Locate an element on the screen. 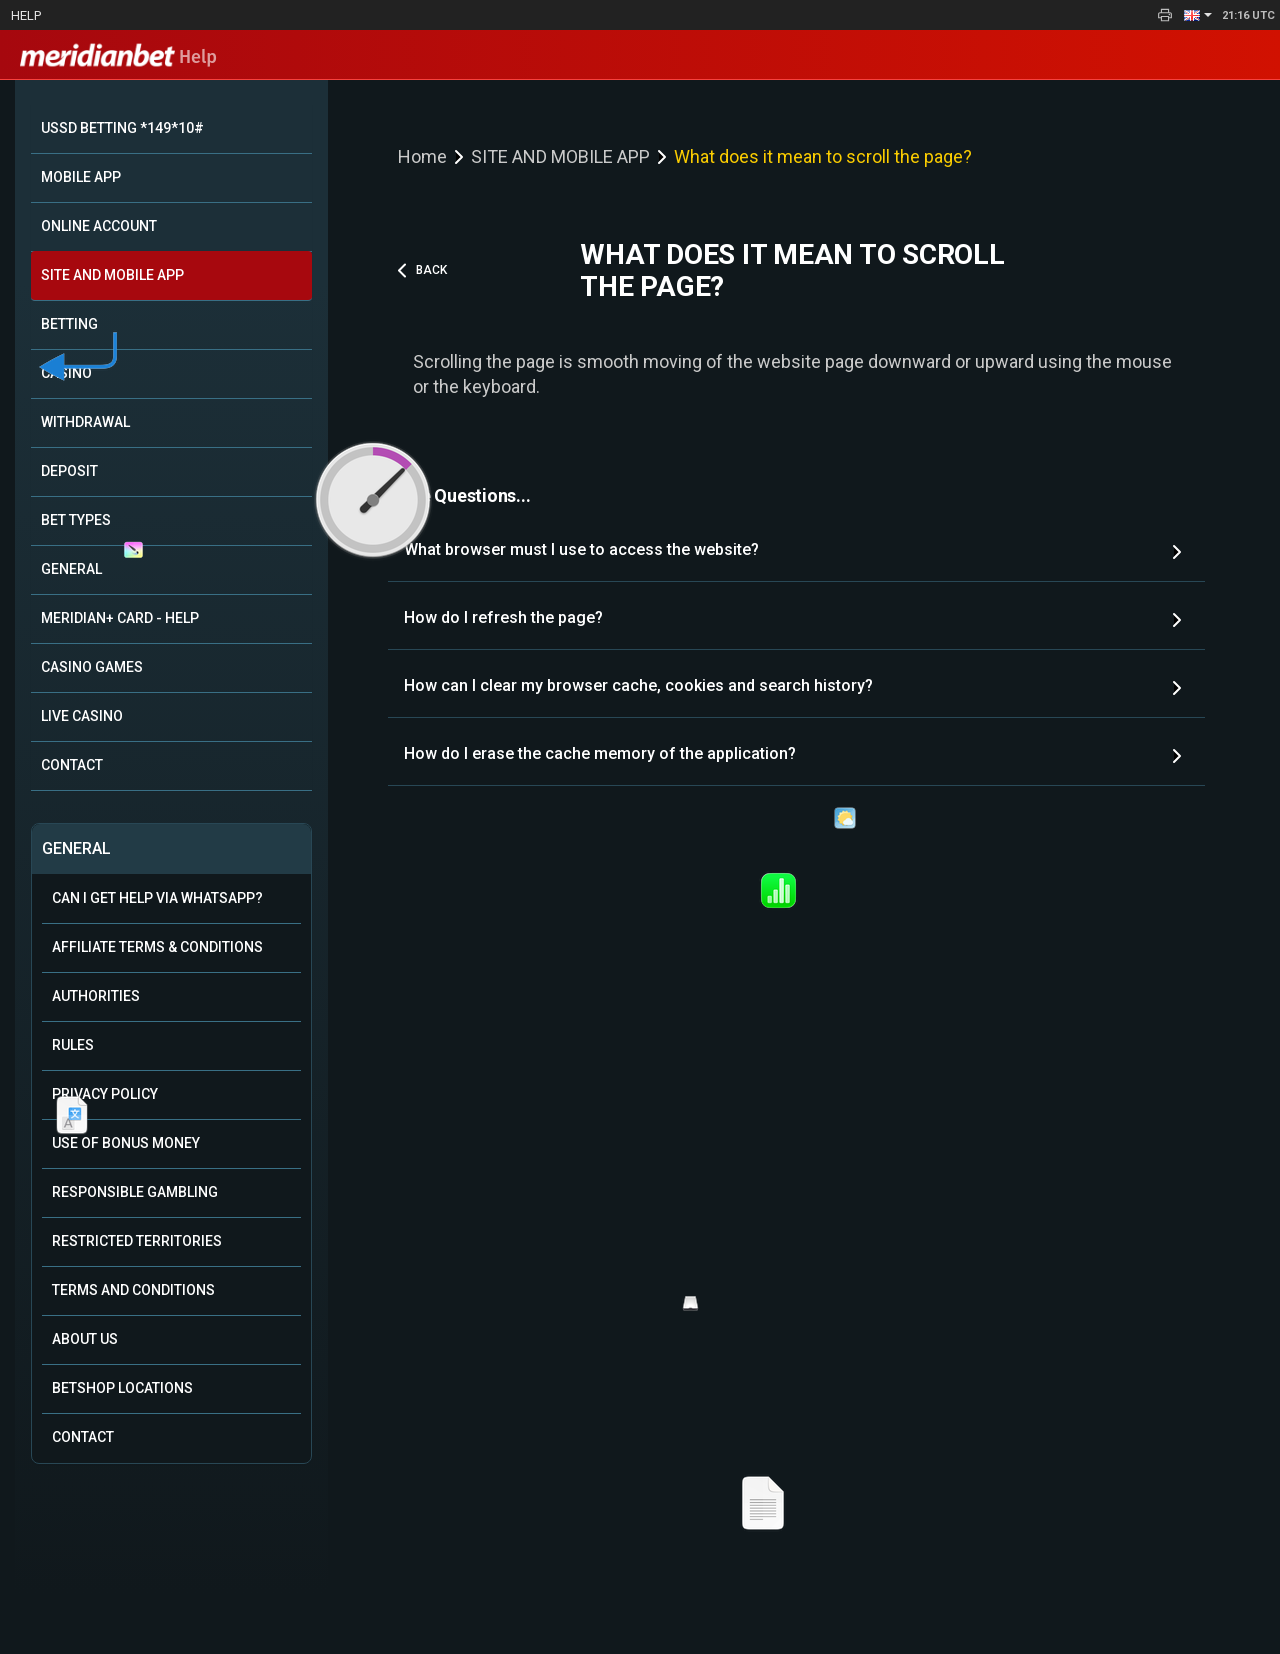  reply to an email message is located at coordinates (77, 356).